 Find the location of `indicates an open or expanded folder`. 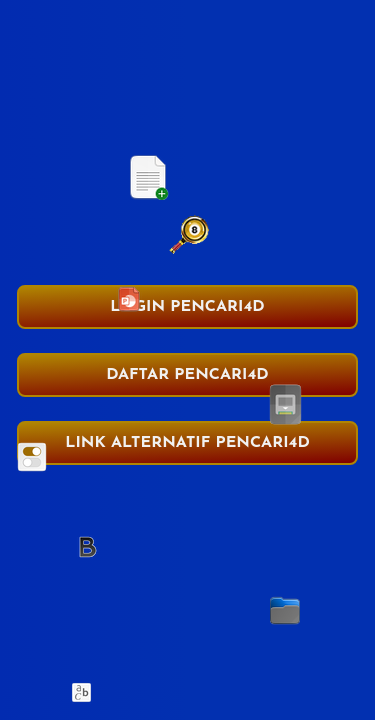

indicates an open or expanded folder is located at coordinates (285, 610).